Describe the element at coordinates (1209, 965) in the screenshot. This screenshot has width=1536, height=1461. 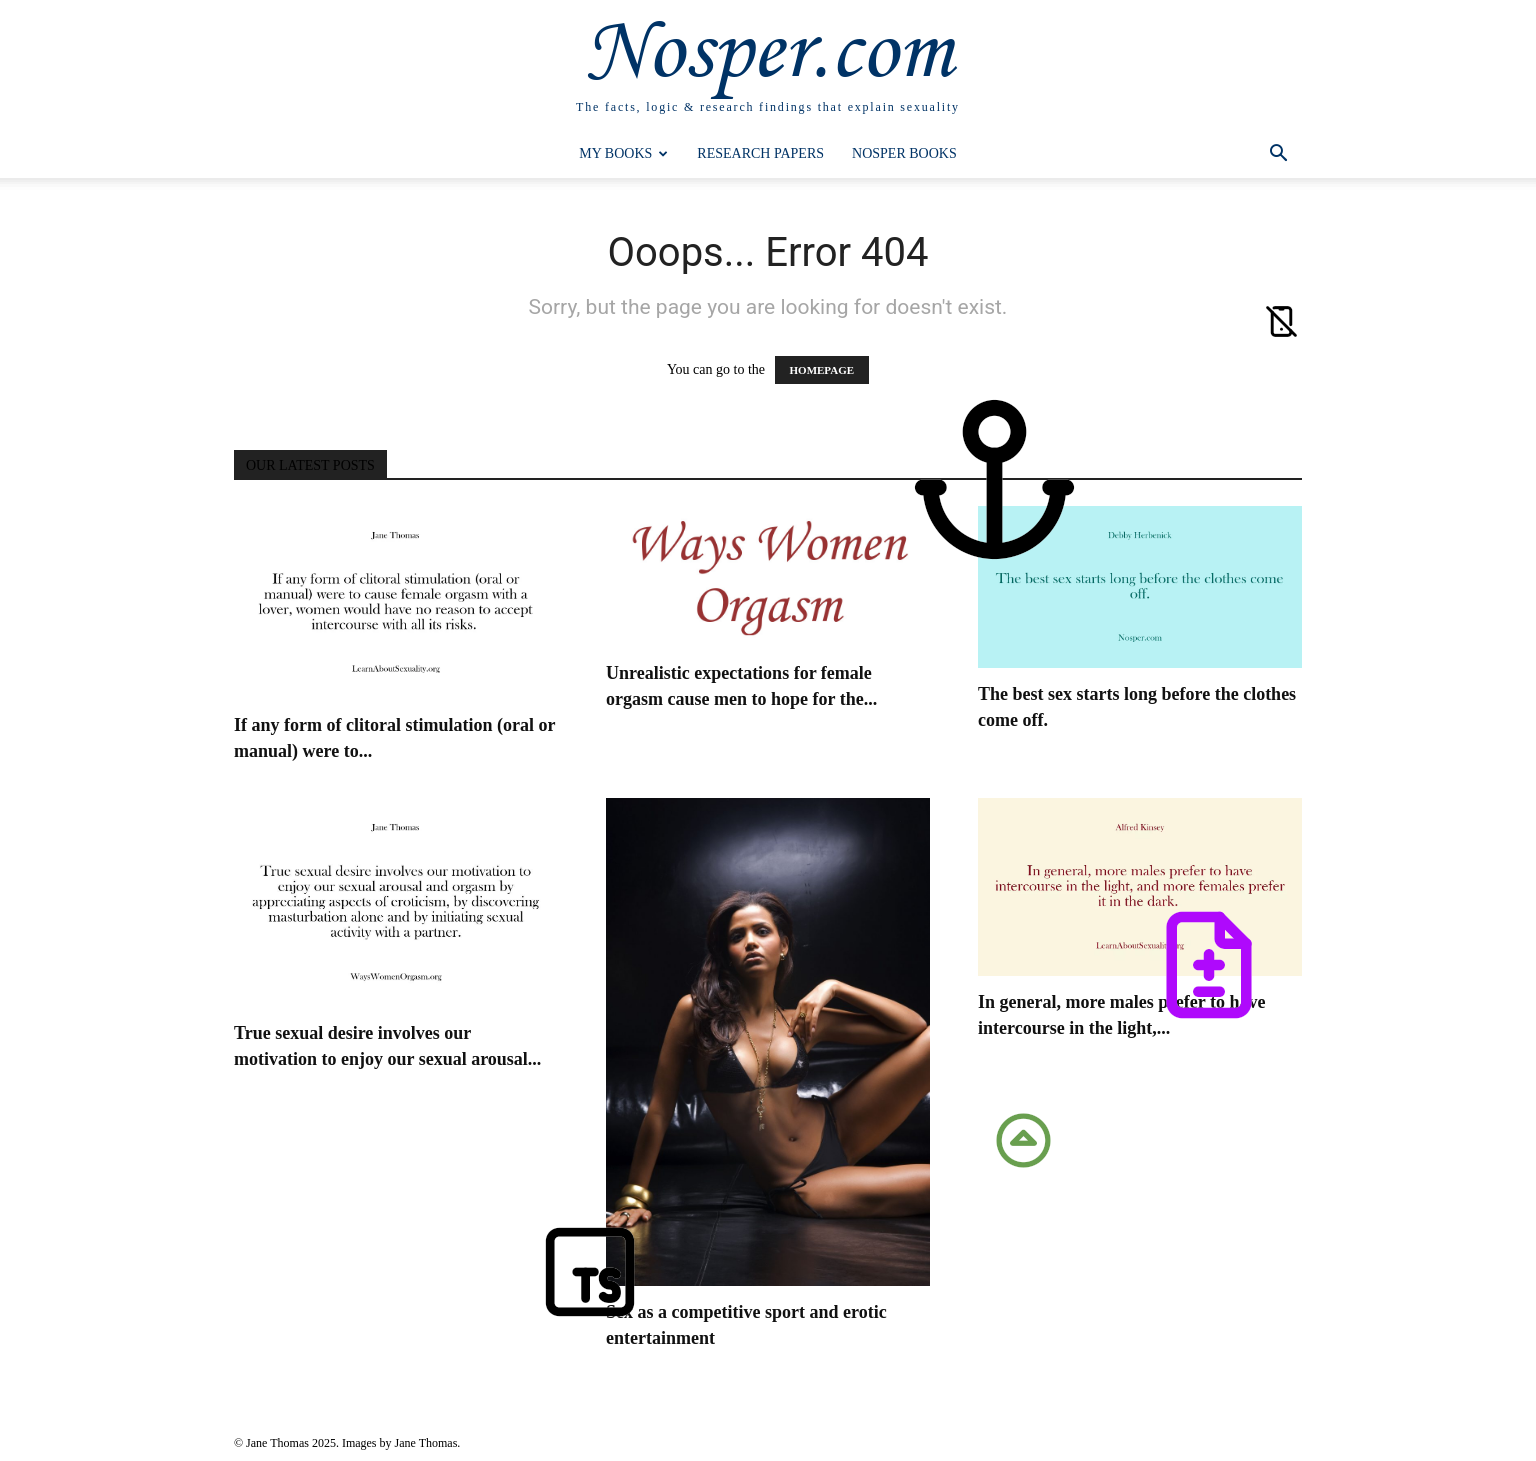
I see `view file differences or changes` at that location.